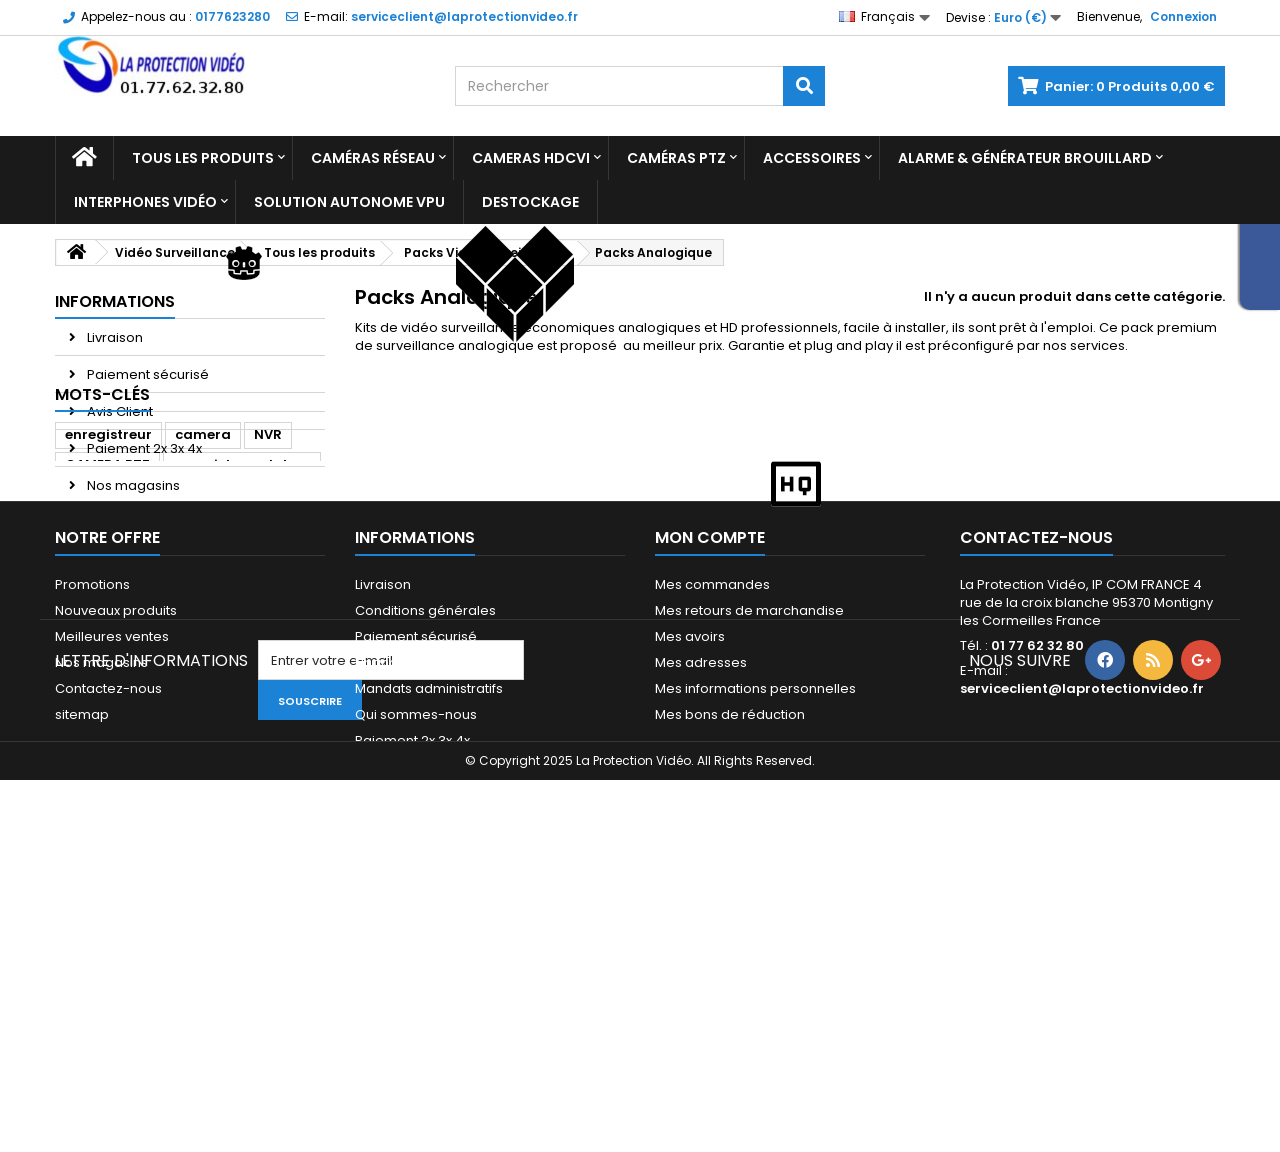  What do you see at coordinates (796, 484) in the screenshot?
I see `indicates high quality media or streaming option` at bounding box center [796, 484].